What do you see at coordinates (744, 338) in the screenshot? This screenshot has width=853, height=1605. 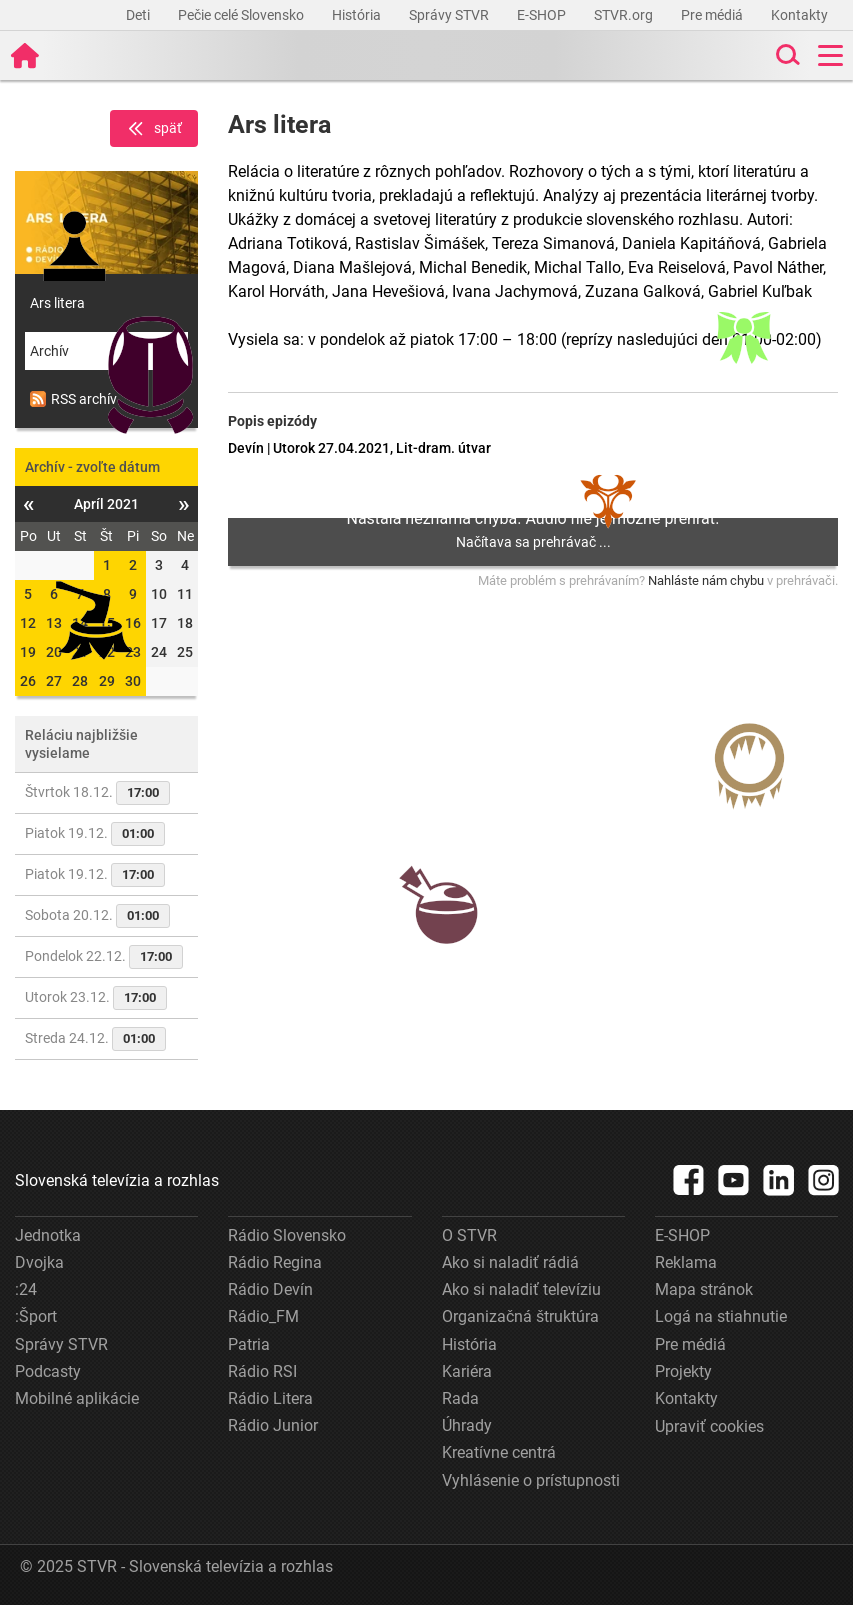 I see `add a decorative bow or ribbon to gift wrapping` at bounding box center [744, 338].